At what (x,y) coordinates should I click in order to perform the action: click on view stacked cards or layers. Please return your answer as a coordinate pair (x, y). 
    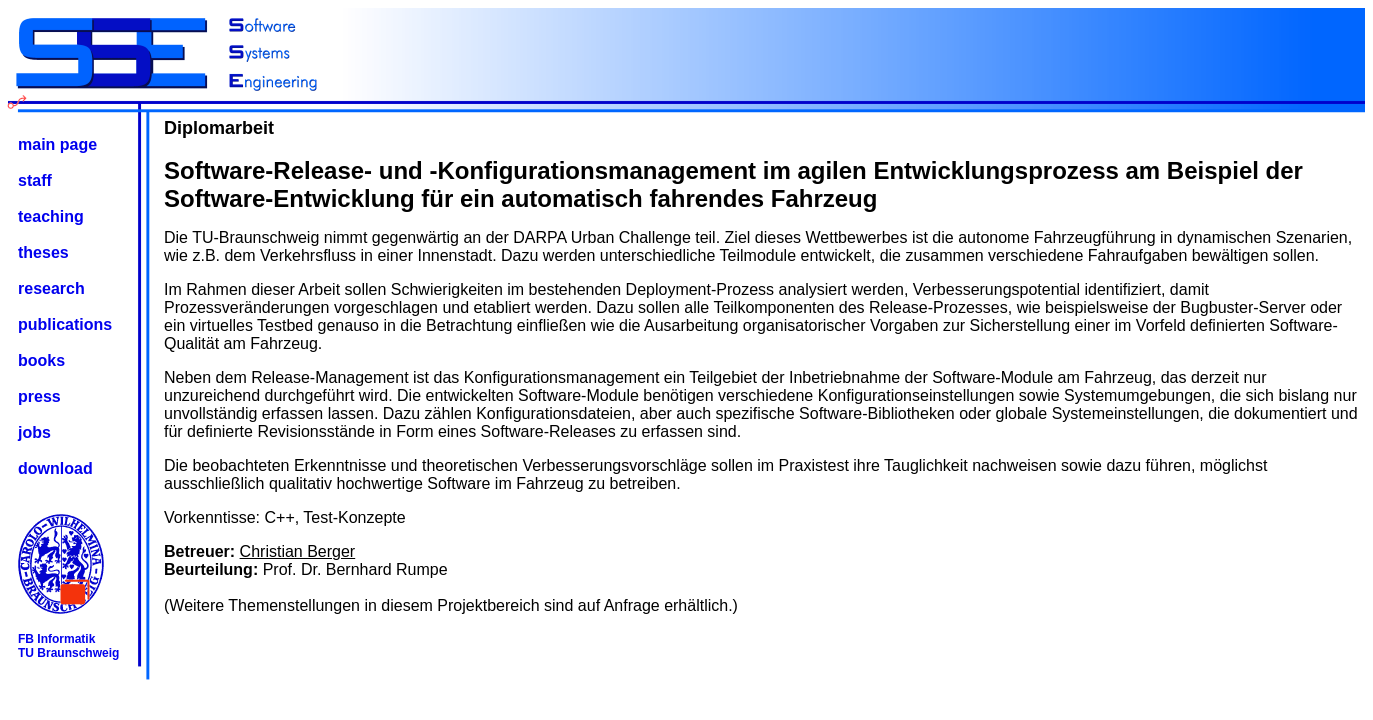
    Looking at the image, I should click on (75, 592).